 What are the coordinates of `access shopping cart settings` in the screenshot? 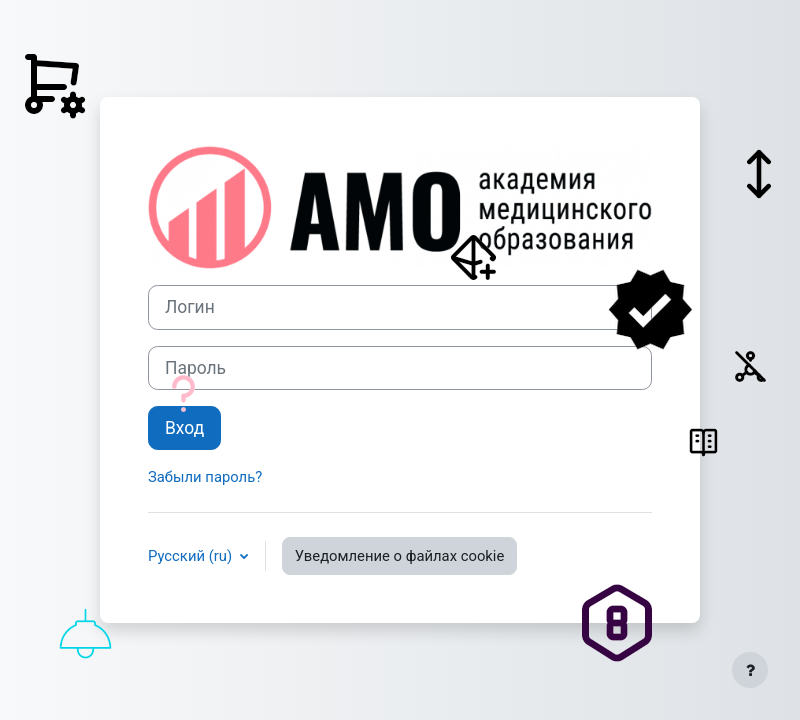 It's located at (52, 84).